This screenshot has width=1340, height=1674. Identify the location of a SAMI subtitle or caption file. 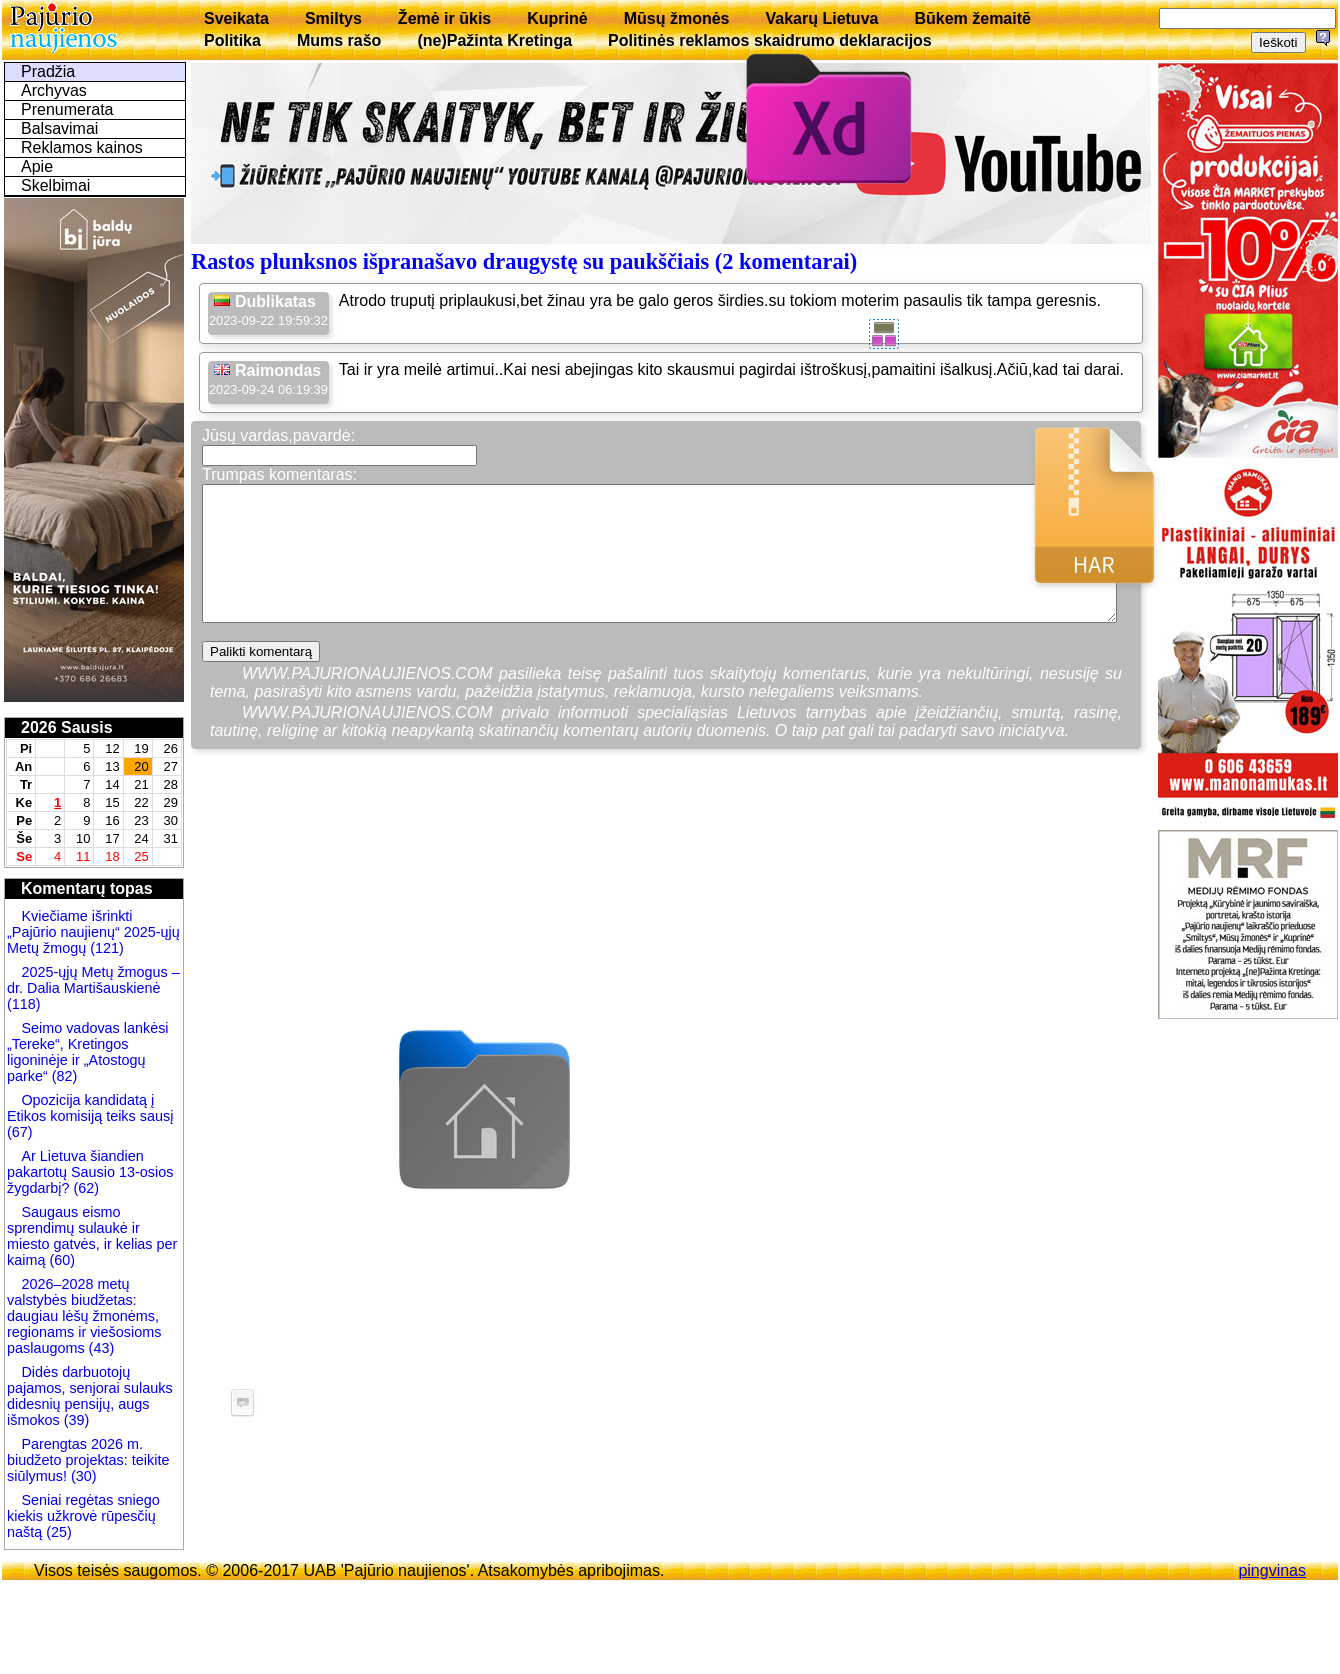
(242, 1402).